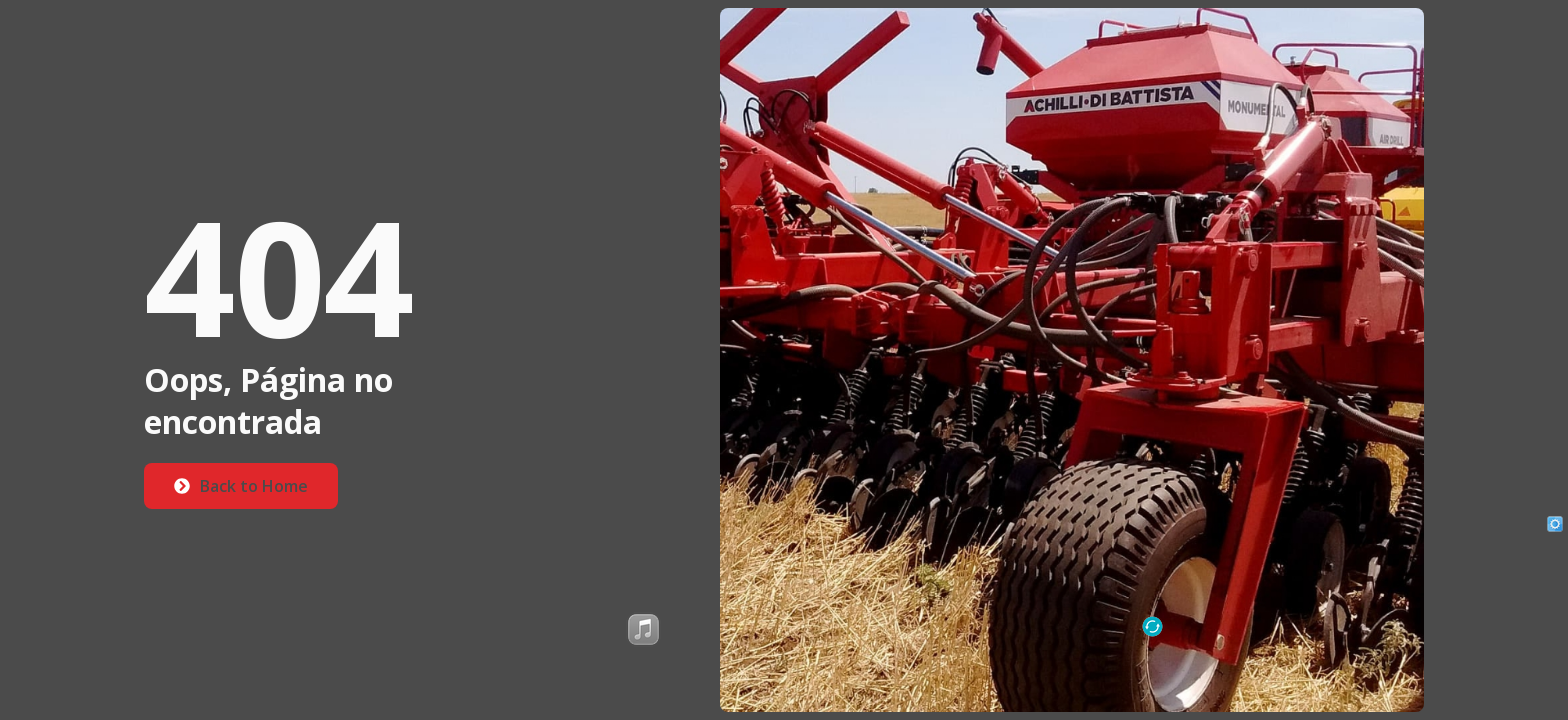  Describe the element at coordinates (1152, 626) in the screenshot. I see `indicates file or folder is currently syncing` at that location.